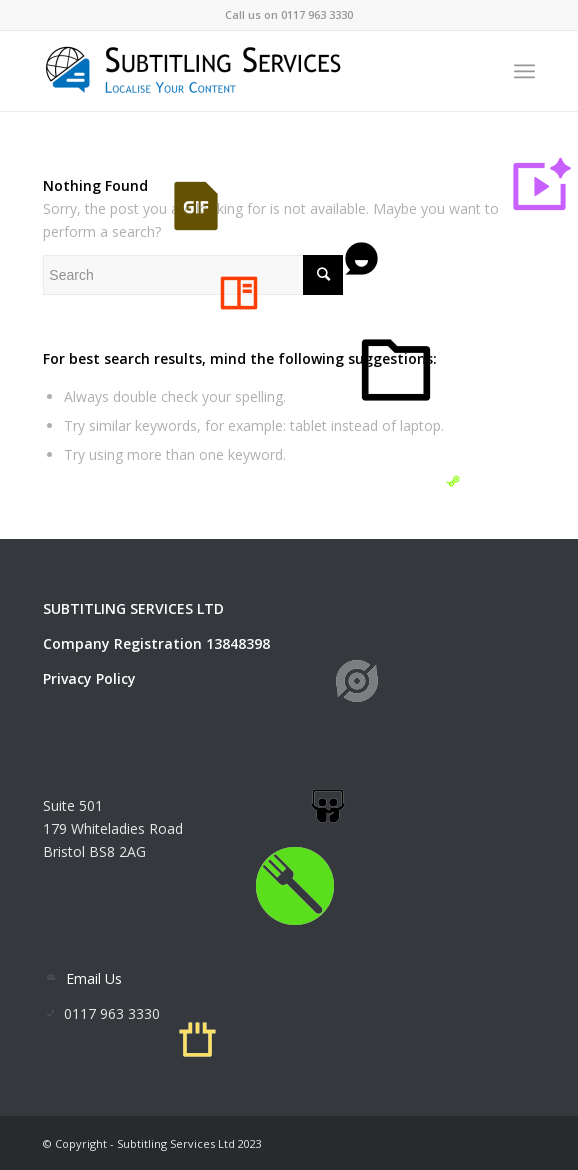 The height and width of the screenshot is (1170, 578). Describe the element at coordinates (239, 293) in the screenshot. I see `open reading mode or e-reader` at that location.